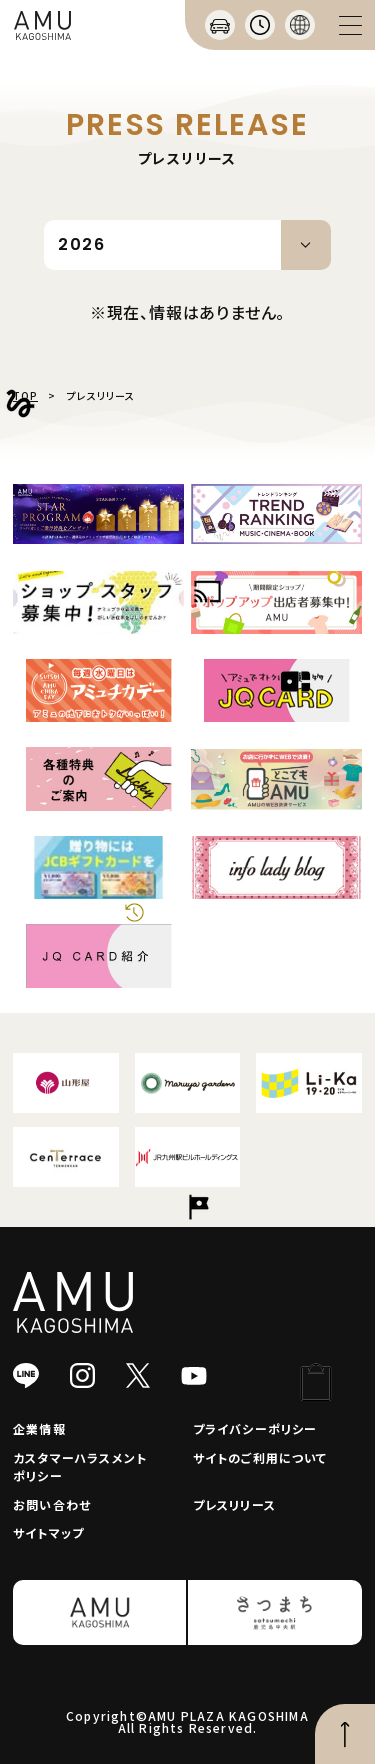  I want to click on copy to clipboard, so click(316, 1383).